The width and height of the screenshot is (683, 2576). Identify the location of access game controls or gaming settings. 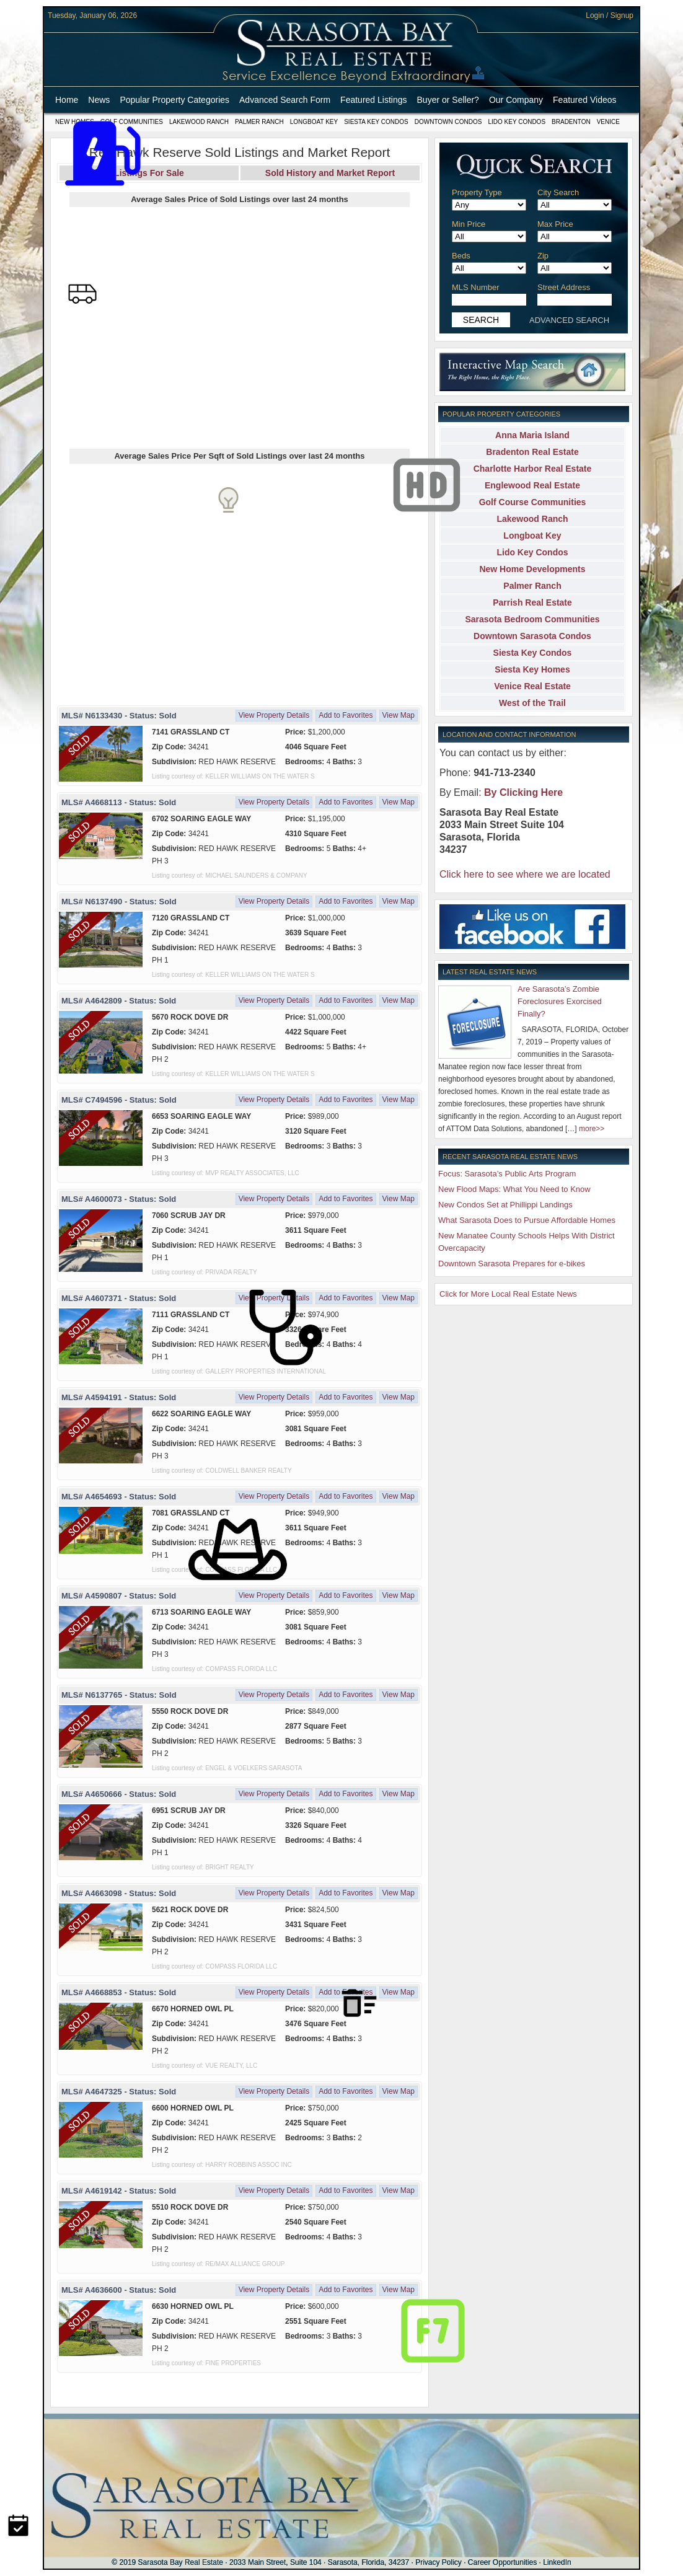
(478, 73).